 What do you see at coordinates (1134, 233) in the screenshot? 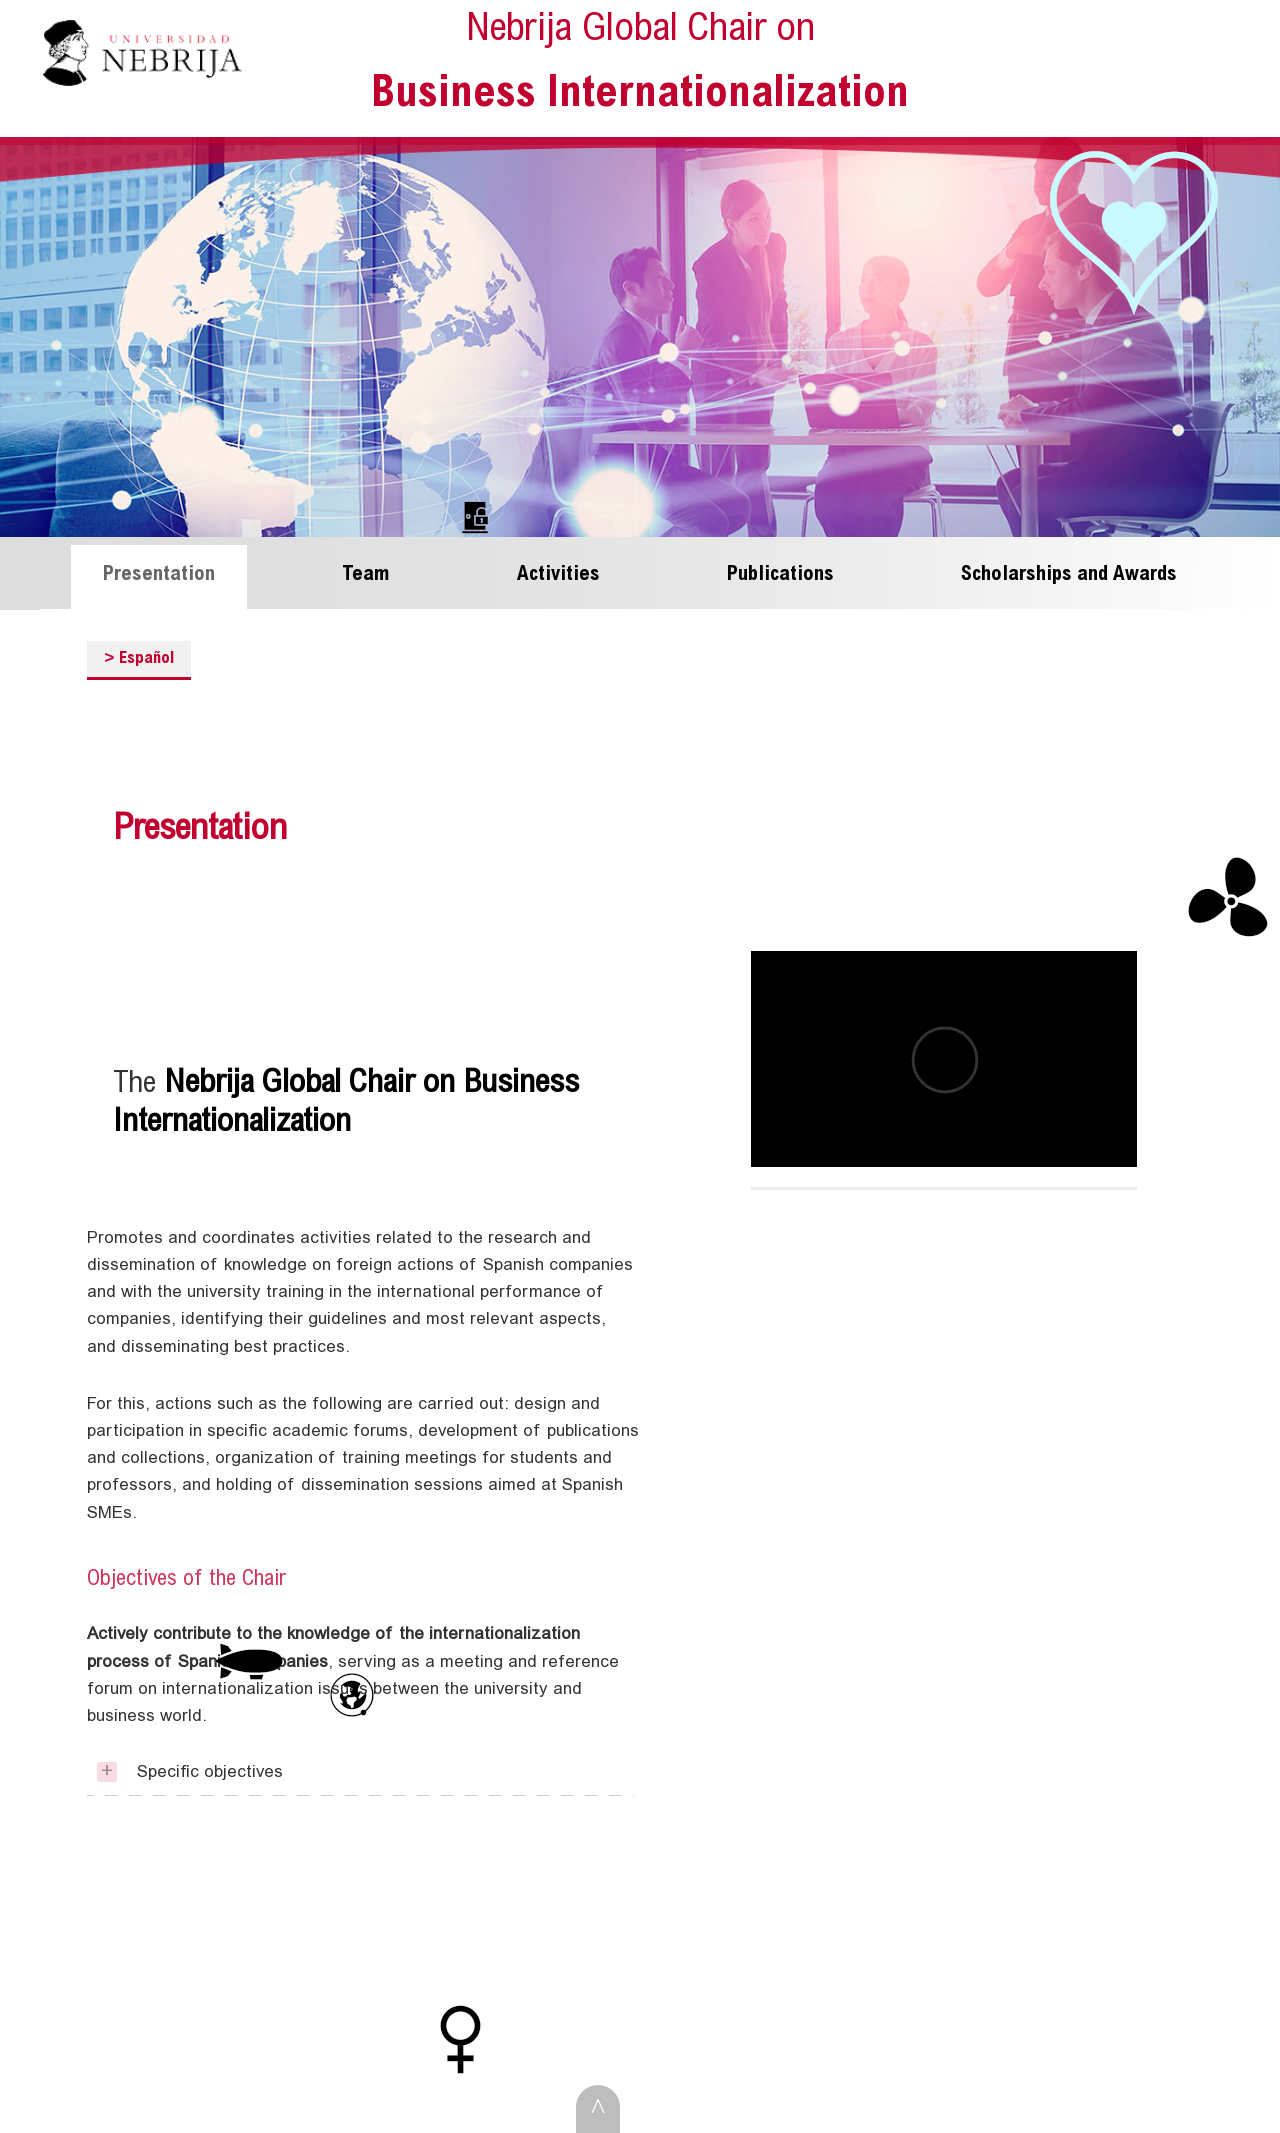
I see `indicates a loved or favorited item` at bounding box center [1134, 233].